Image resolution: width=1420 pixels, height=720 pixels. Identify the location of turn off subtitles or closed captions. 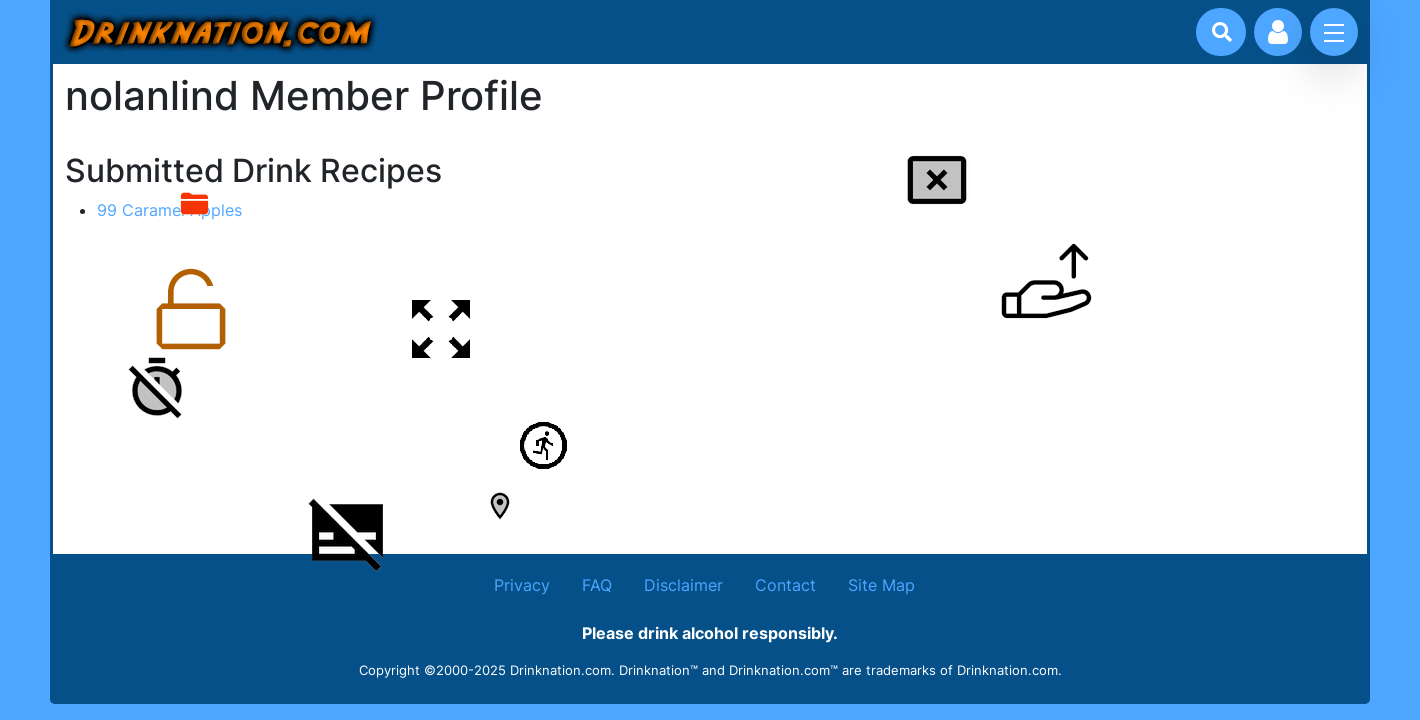
(347, 532).